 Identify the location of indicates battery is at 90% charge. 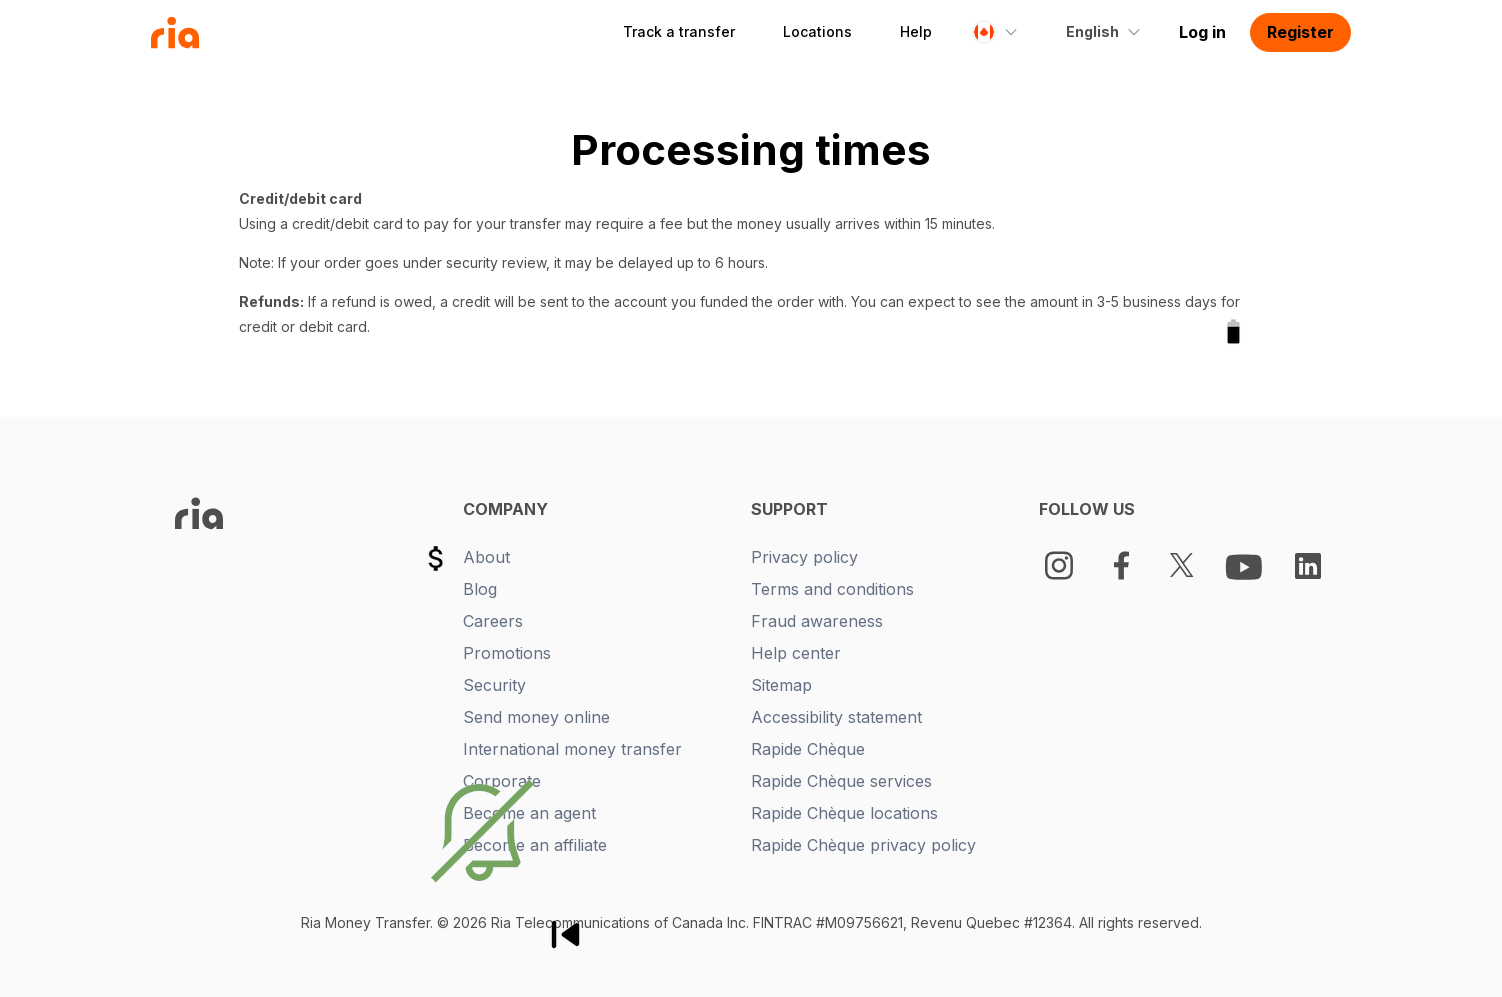
(1233, 331).